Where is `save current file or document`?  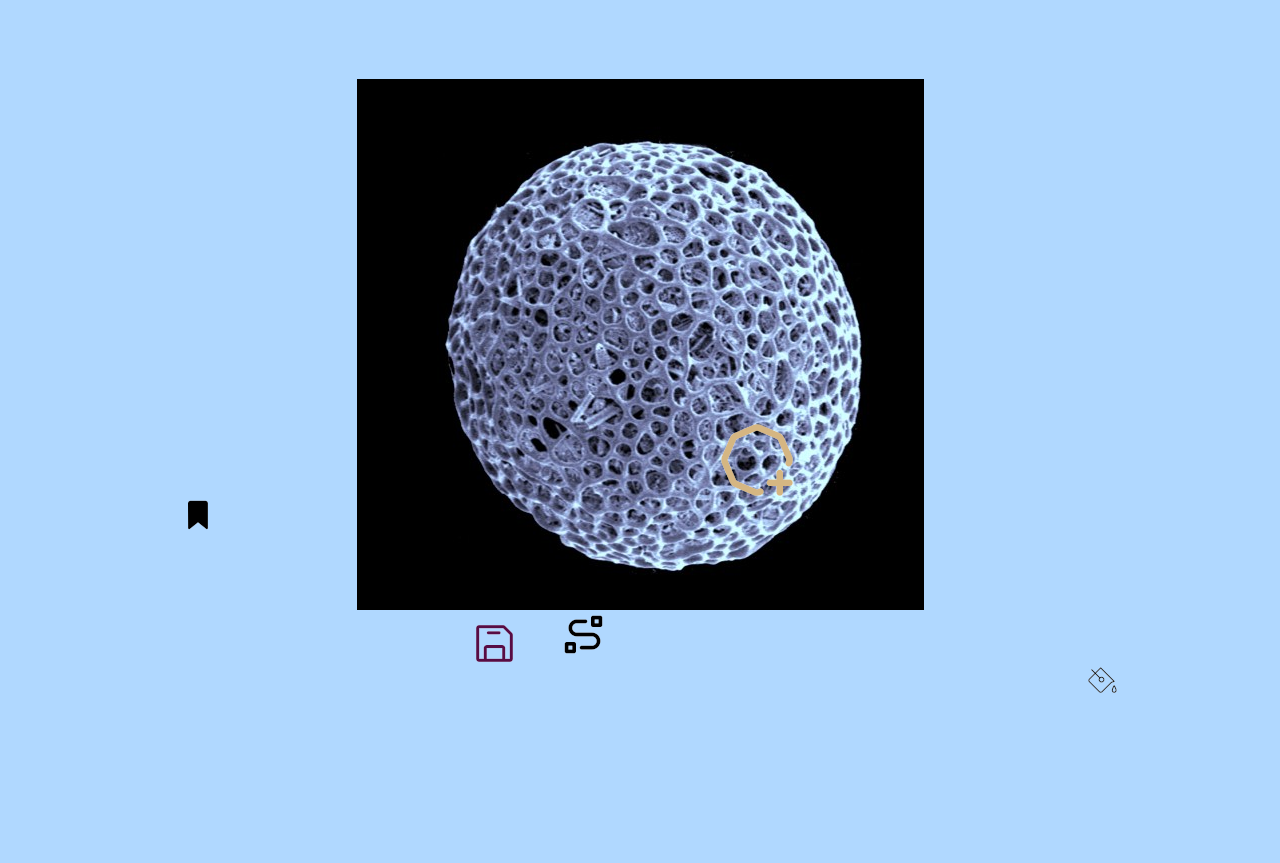
save current file or document is located at coordinates (494, 643).